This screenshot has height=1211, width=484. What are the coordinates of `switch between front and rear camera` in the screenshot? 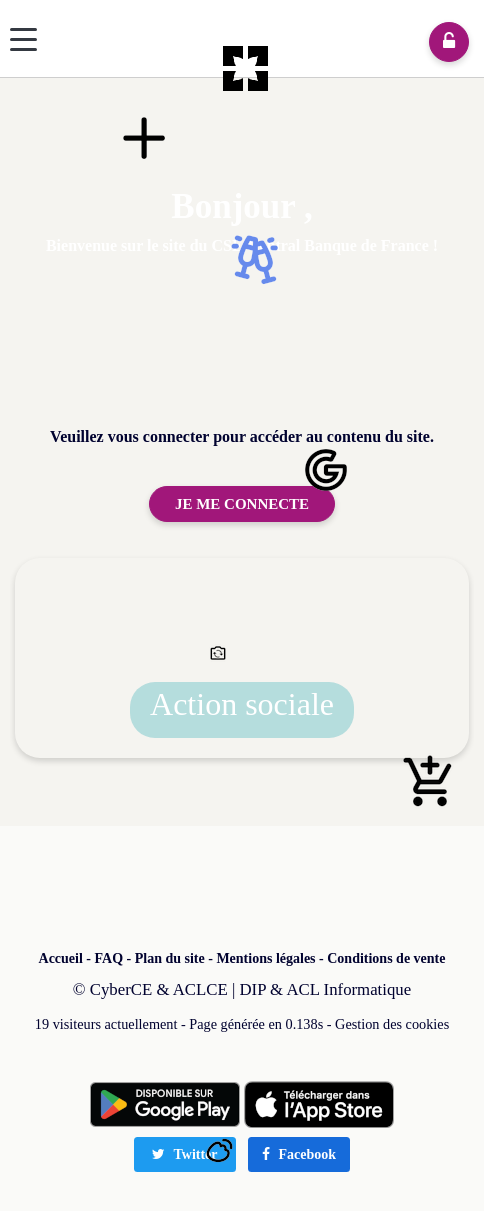 It's located at (218, 653).